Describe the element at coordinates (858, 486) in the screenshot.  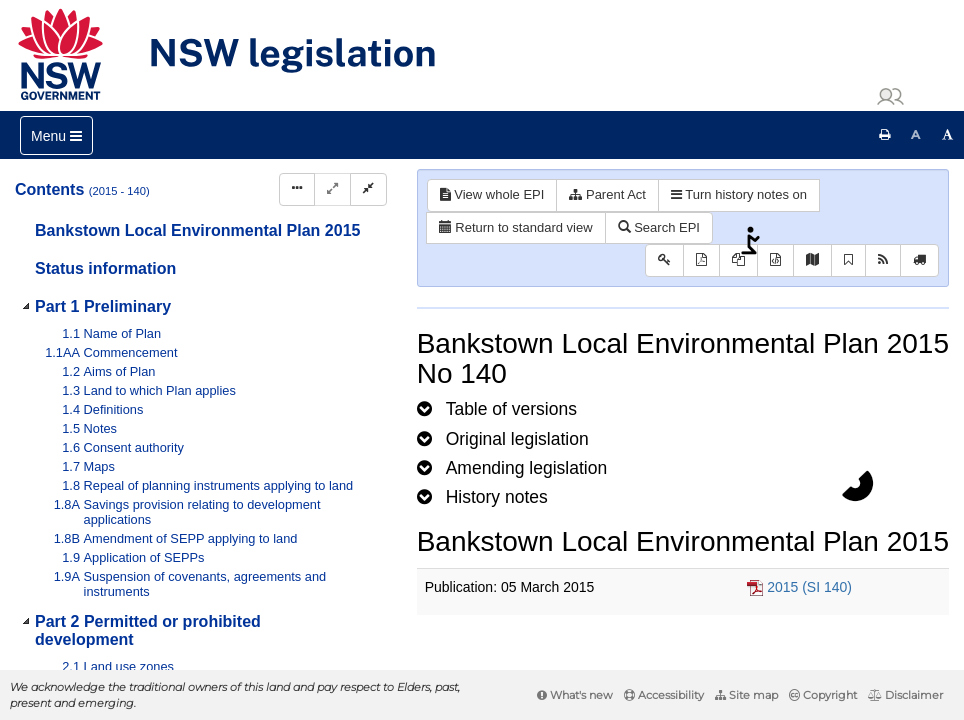
I see `food or fruit category icon` at that location.